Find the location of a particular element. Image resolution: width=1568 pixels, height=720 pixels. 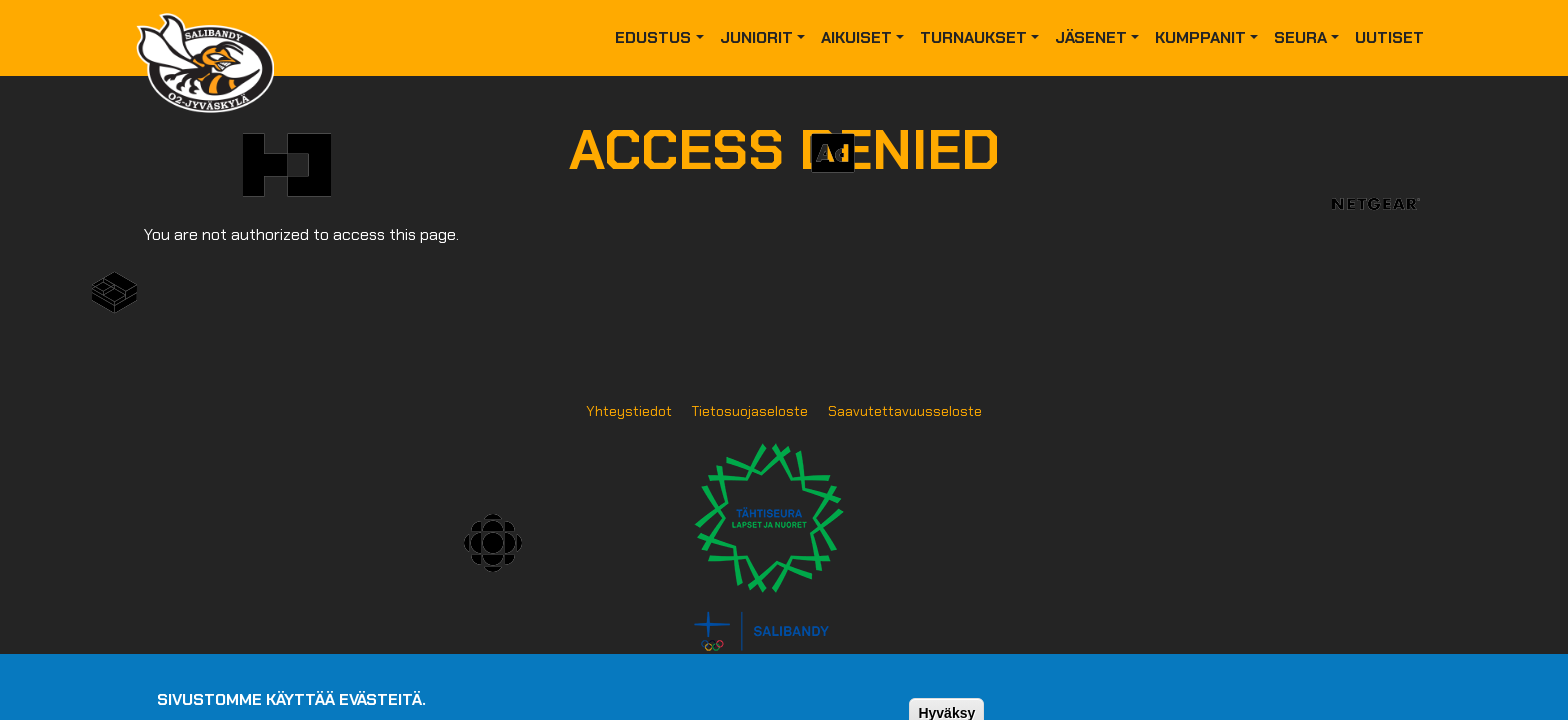

better auth authentication service logo is located at coordinates (287, 165).